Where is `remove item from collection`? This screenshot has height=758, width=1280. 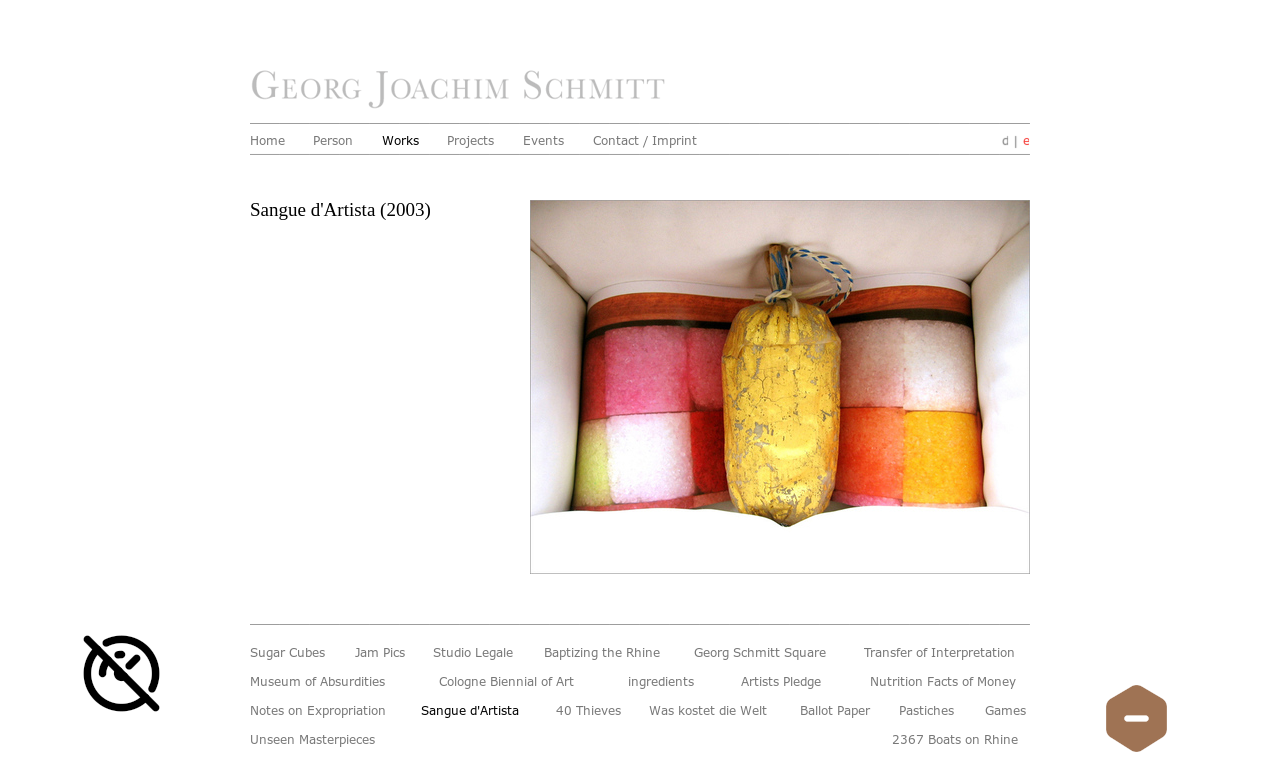
remove item from collection is located at coordinates (1136, 718).